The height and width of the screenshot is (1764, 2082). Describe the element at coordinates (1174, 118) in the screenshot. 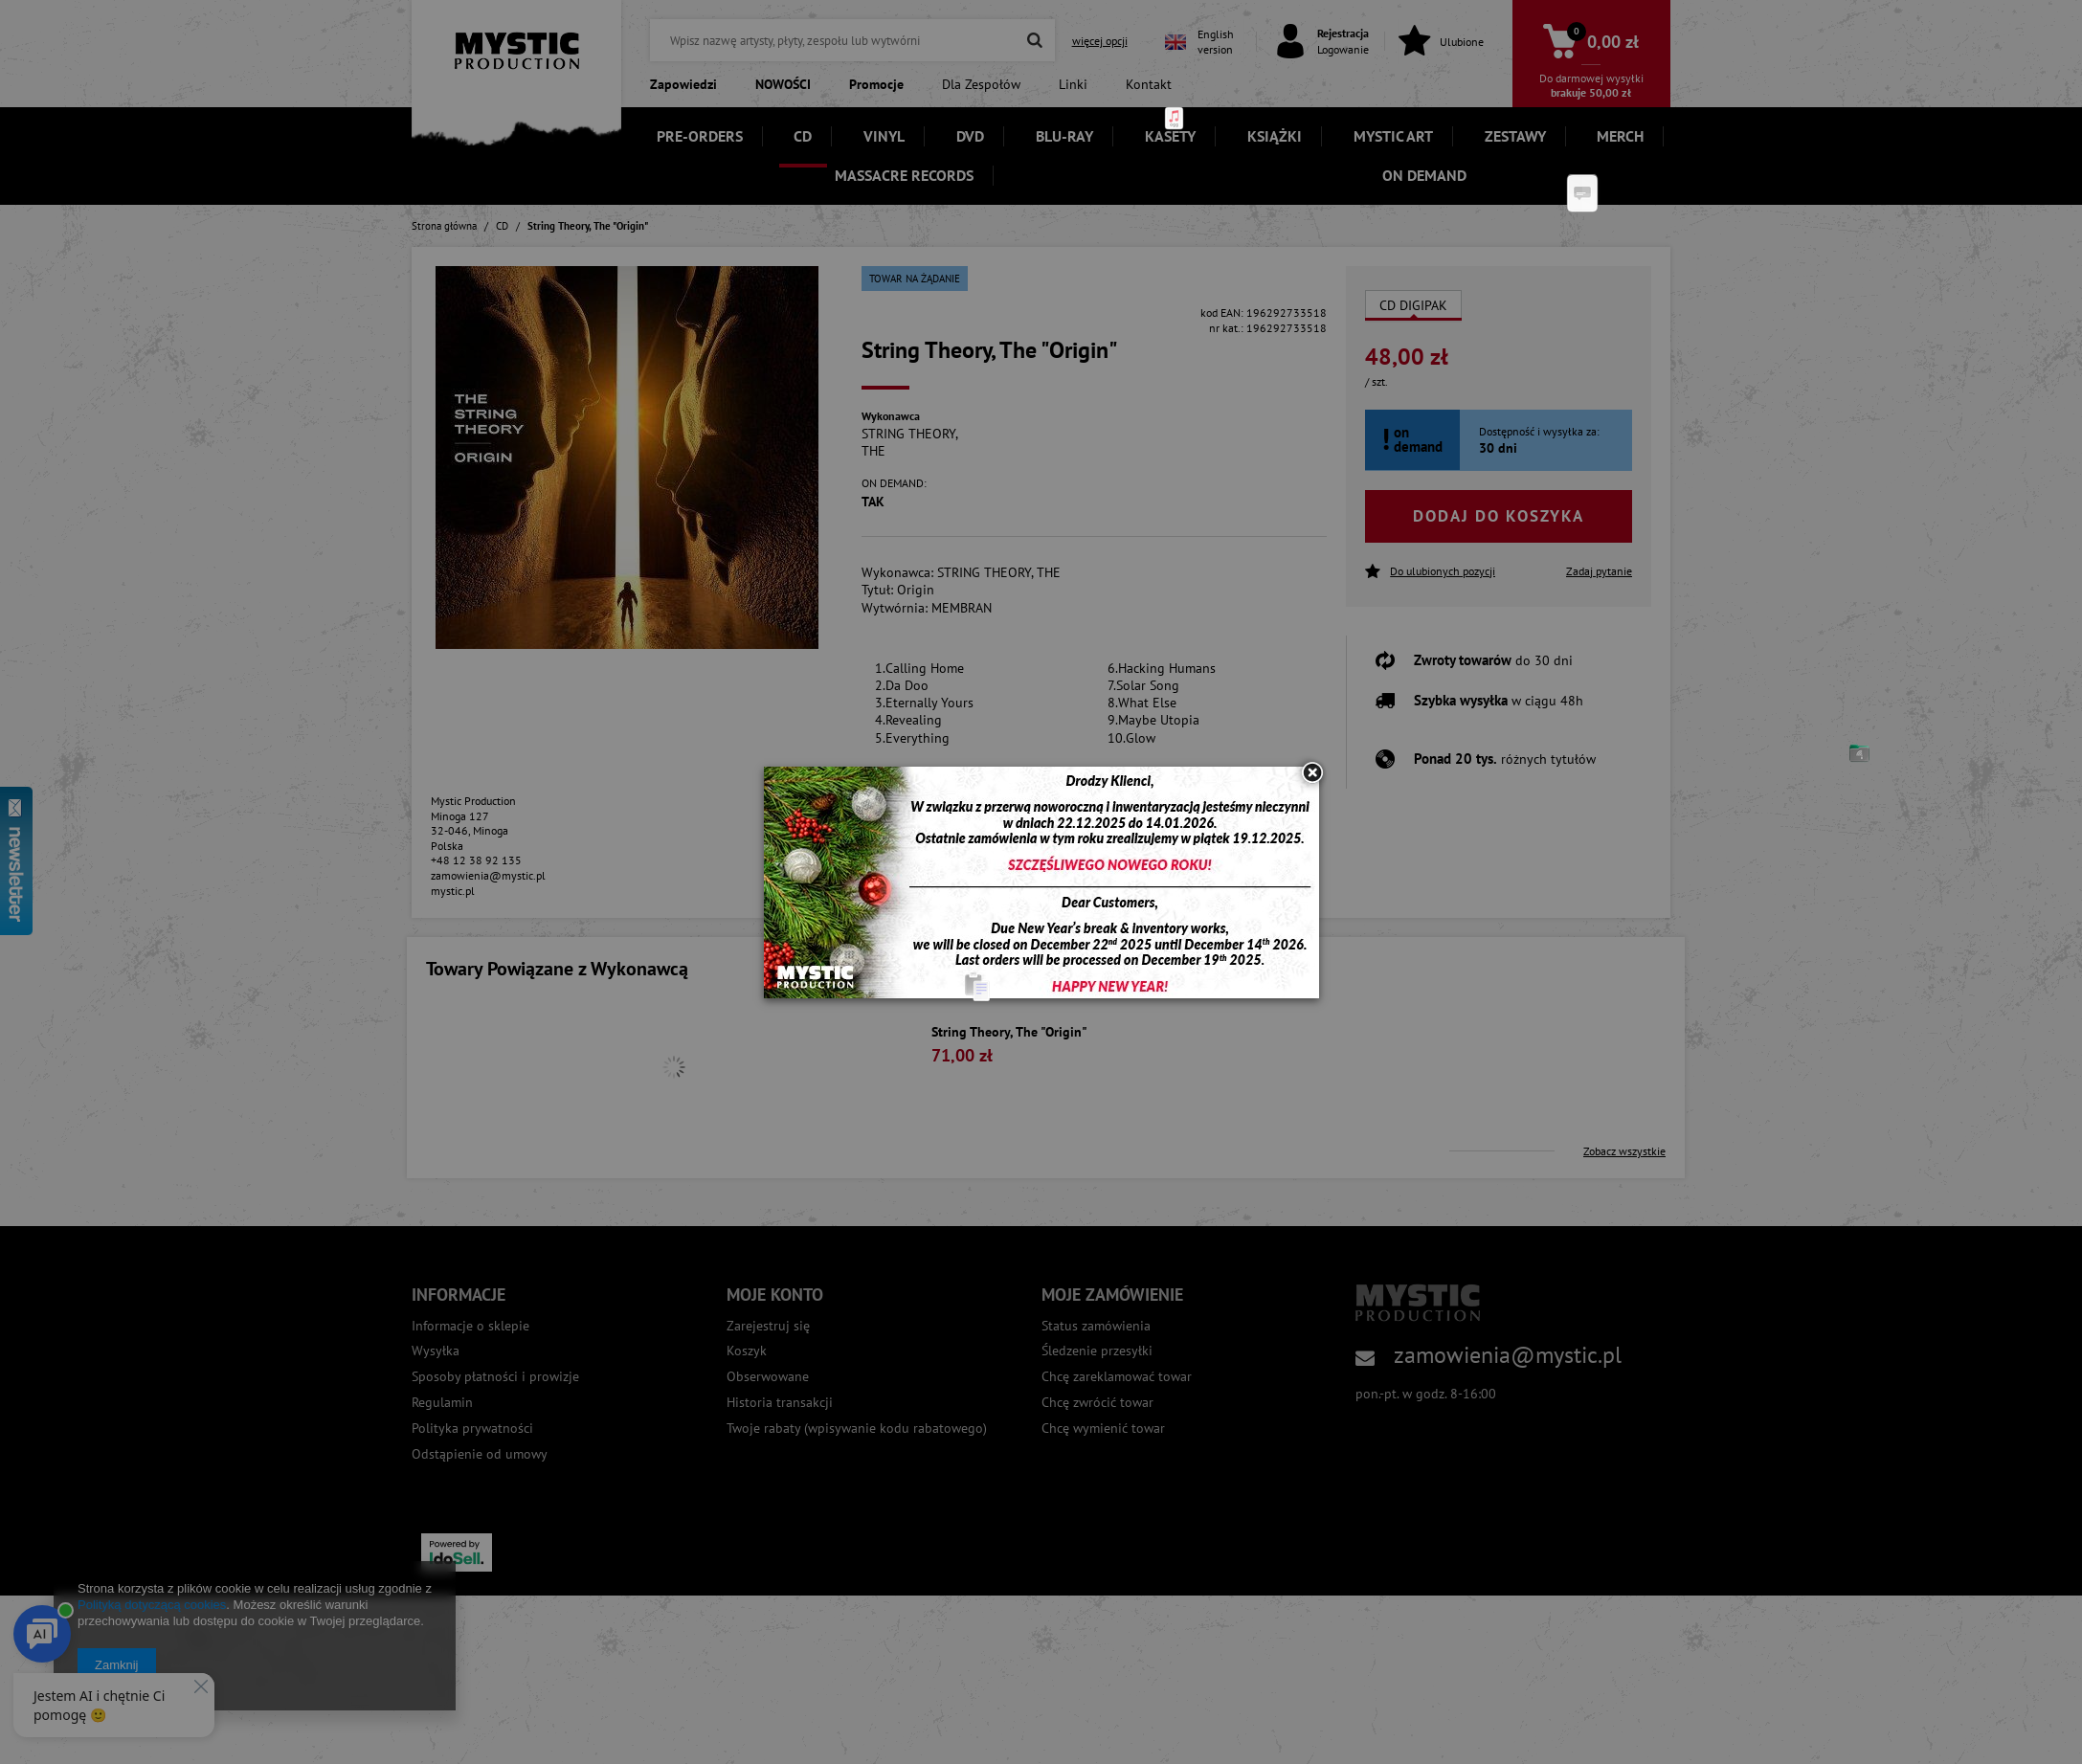

I see `an ogg vorbis audio file` at that location.